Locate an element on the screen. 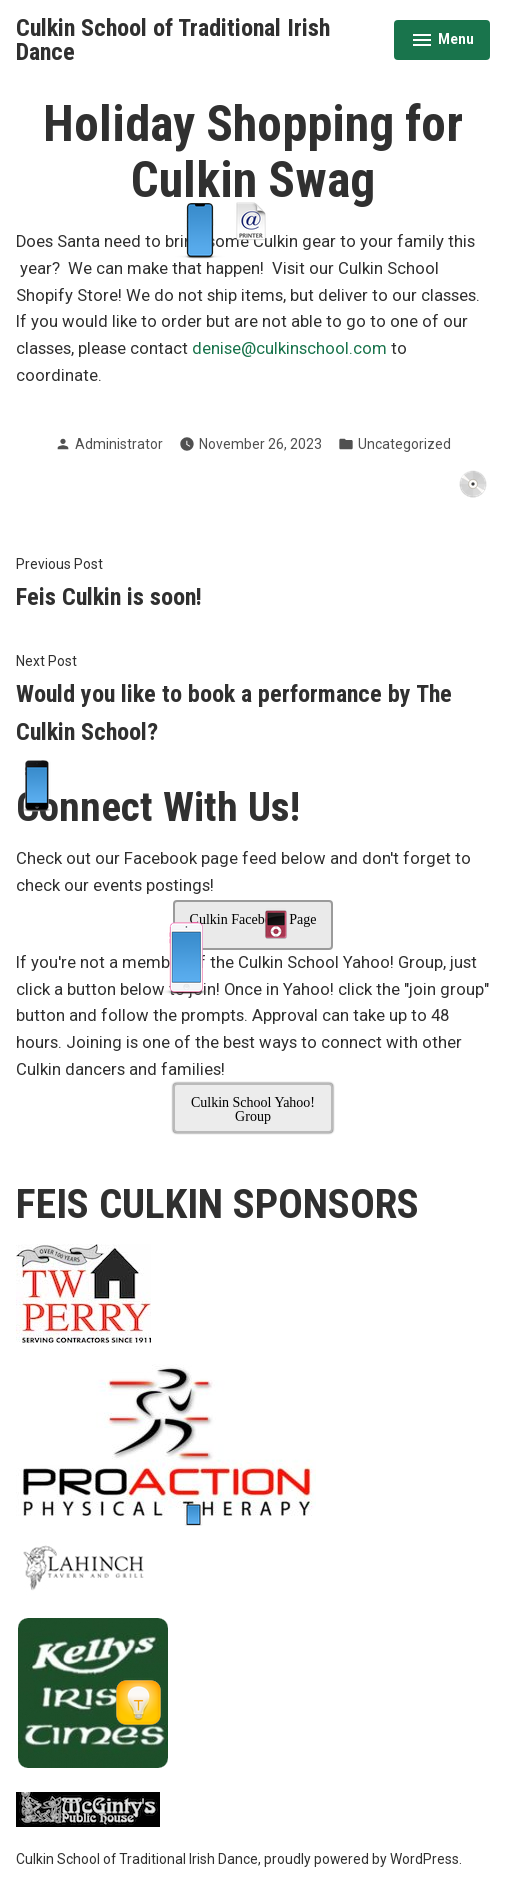  open the Tips app for helpful hints and tutorials is located at coordinates (138, 1702).